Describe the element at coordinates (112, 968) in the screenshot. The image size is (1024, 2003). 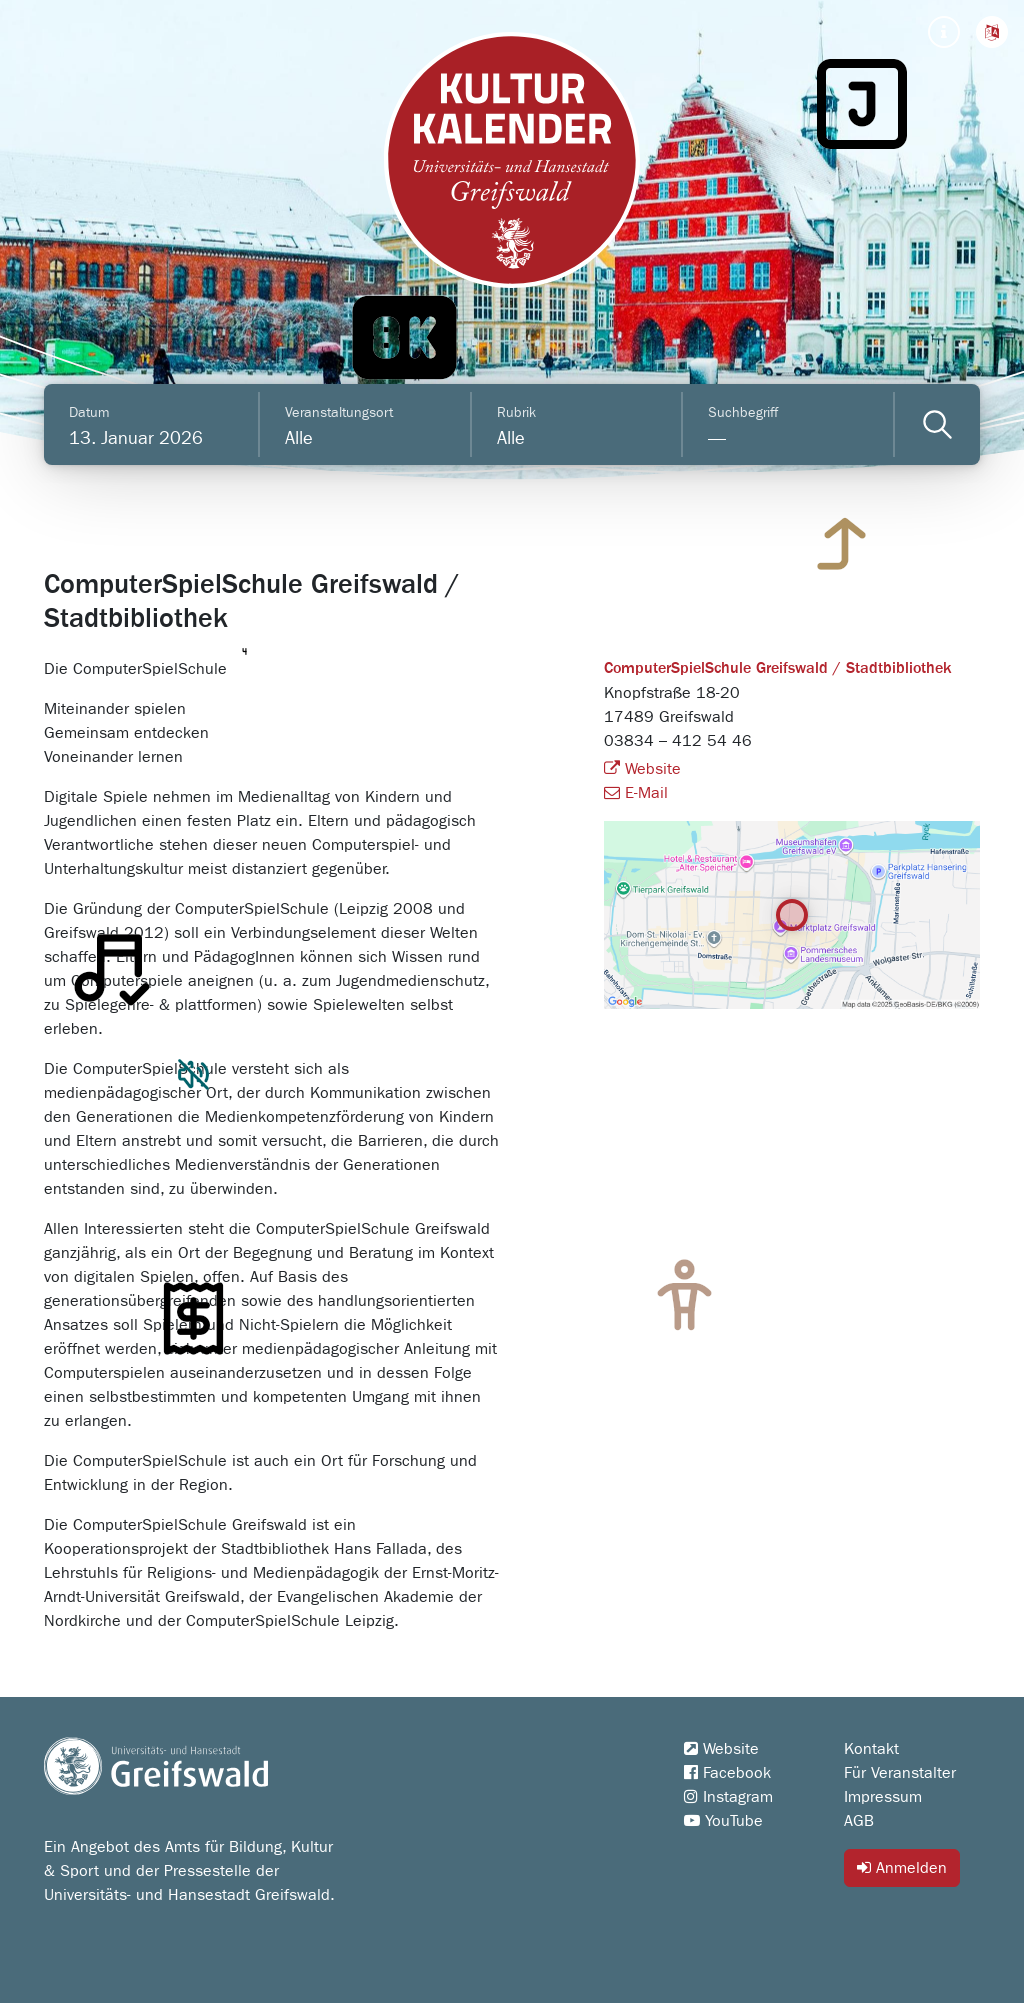
I see `song or track successfully added to library` at that location.